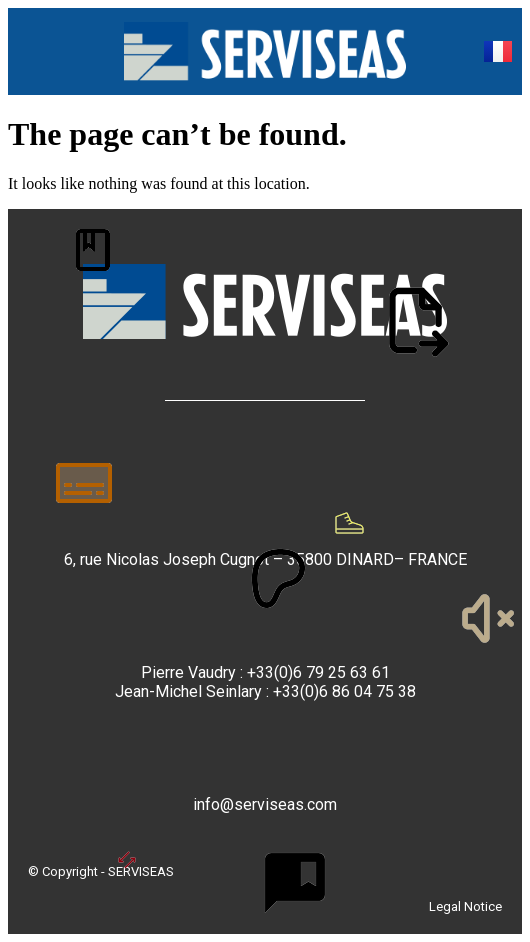  What do you see at coordinates (489, 618) in the screenshot?
I see `mute audio or sound` at bounding box center [489, 618].